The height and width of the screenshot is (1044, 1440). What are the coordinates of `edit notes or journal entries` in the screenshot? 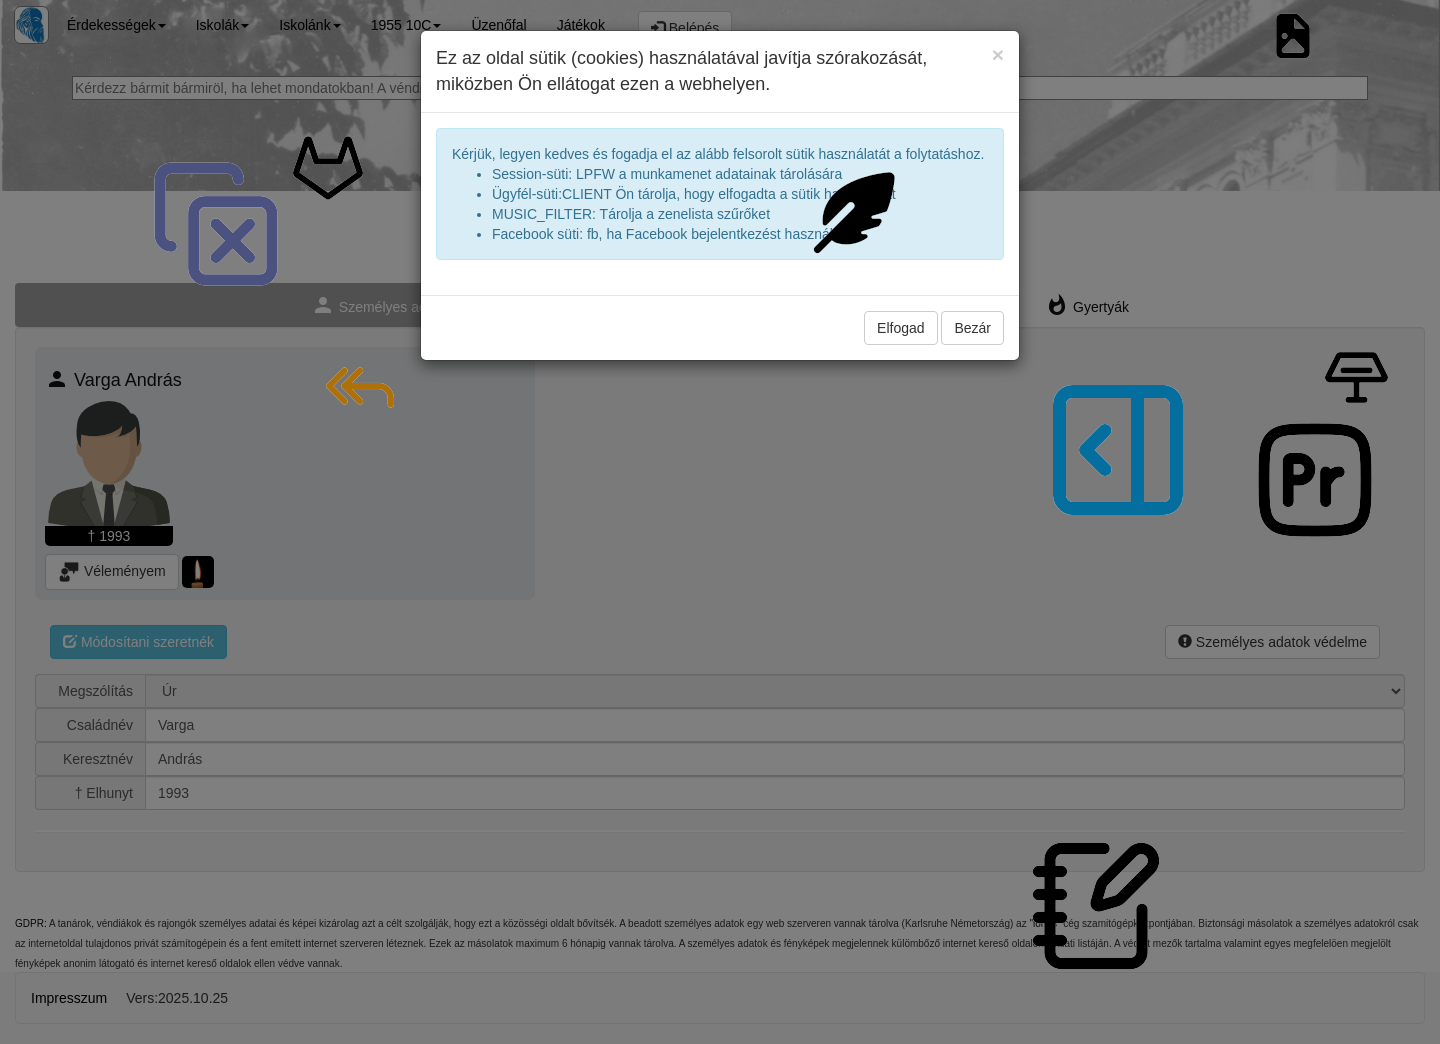 It's located at (1096, 906).